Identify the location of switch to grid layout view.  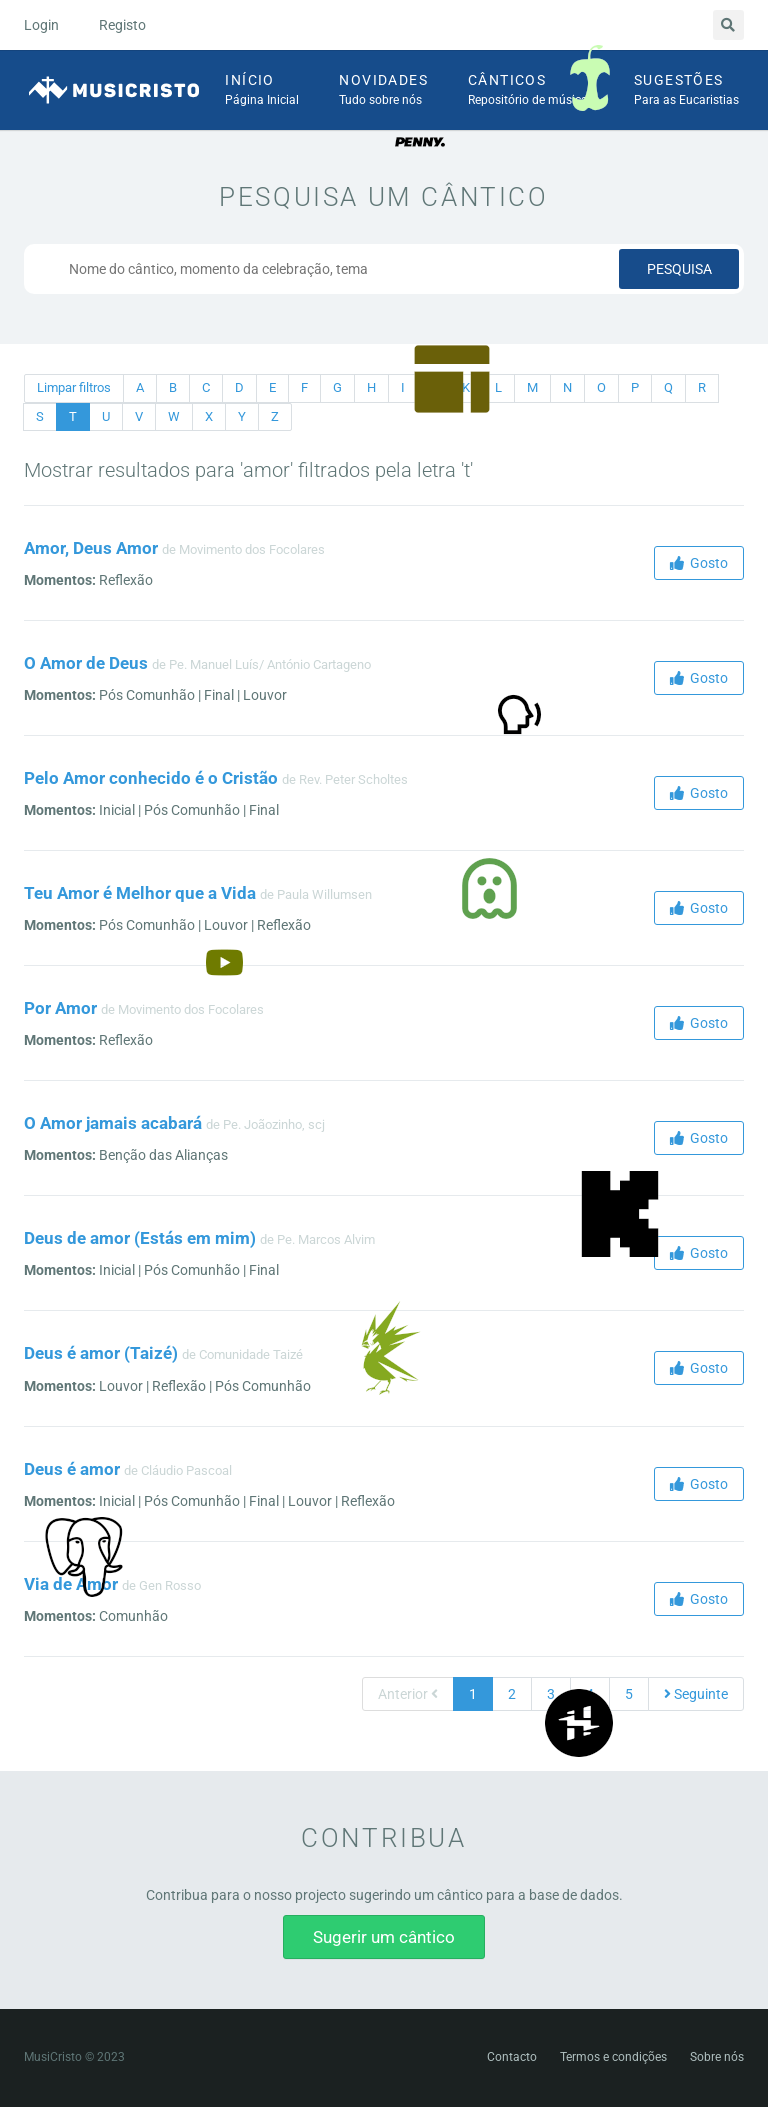
(452, 379).